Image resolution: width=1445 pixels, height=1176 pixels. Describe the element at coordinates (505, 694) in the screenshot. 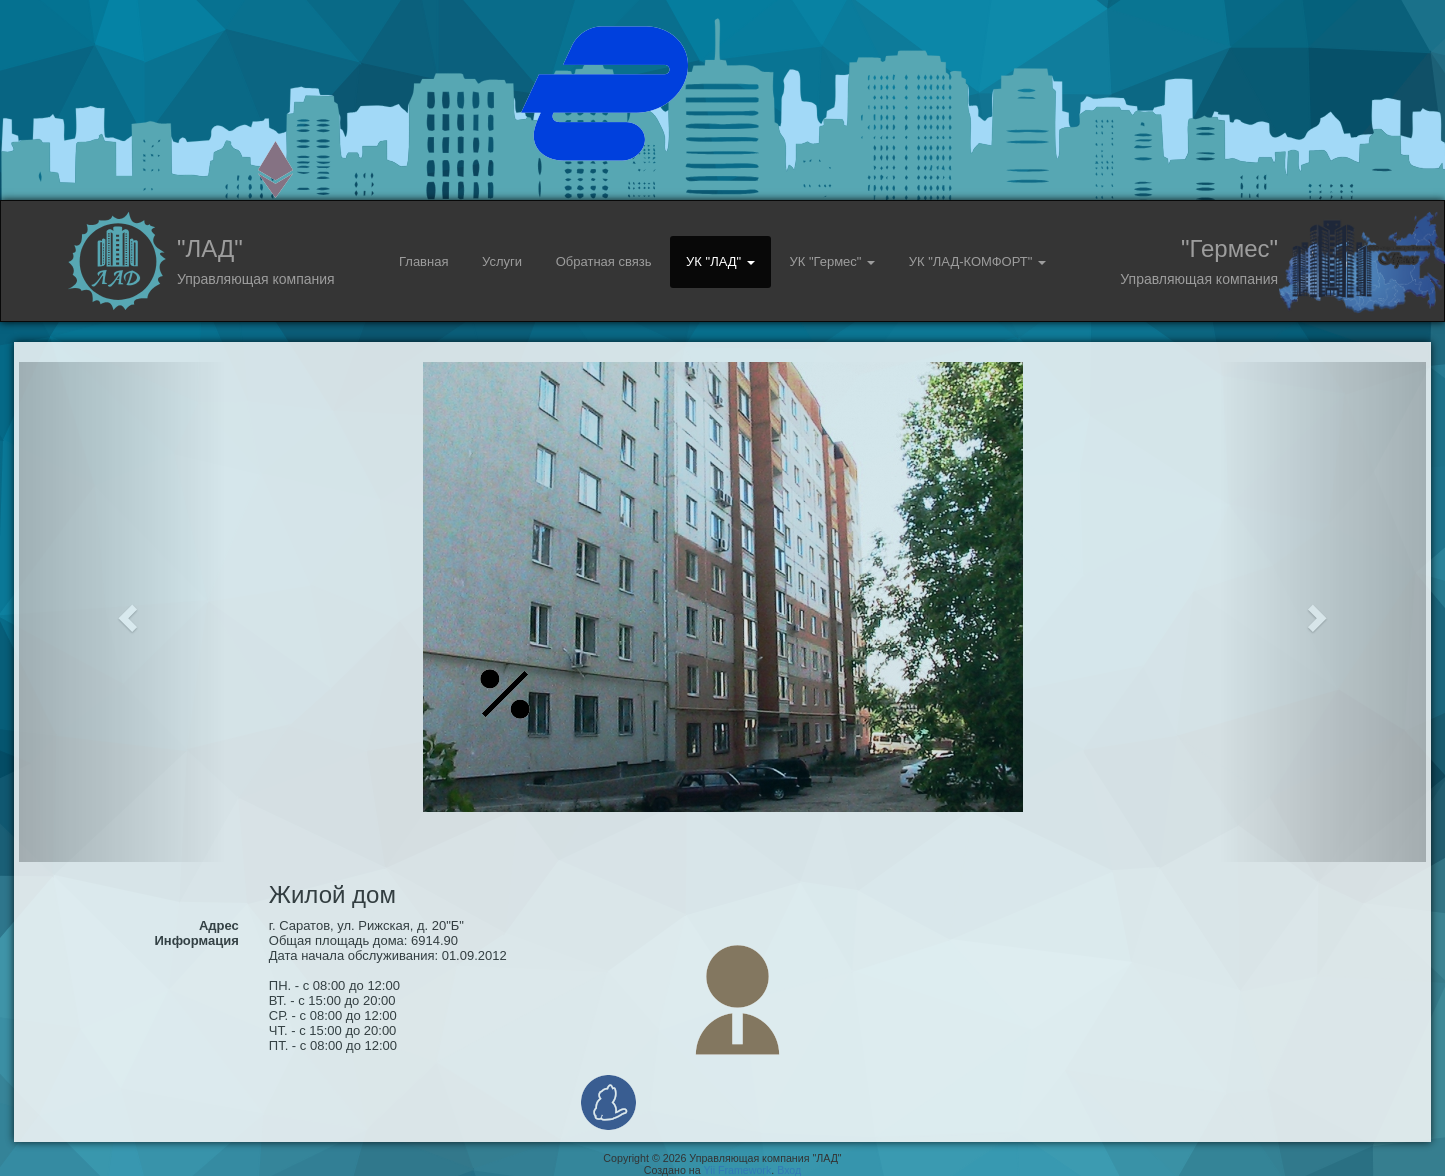

I see `view discount or promotional offer` at that location.